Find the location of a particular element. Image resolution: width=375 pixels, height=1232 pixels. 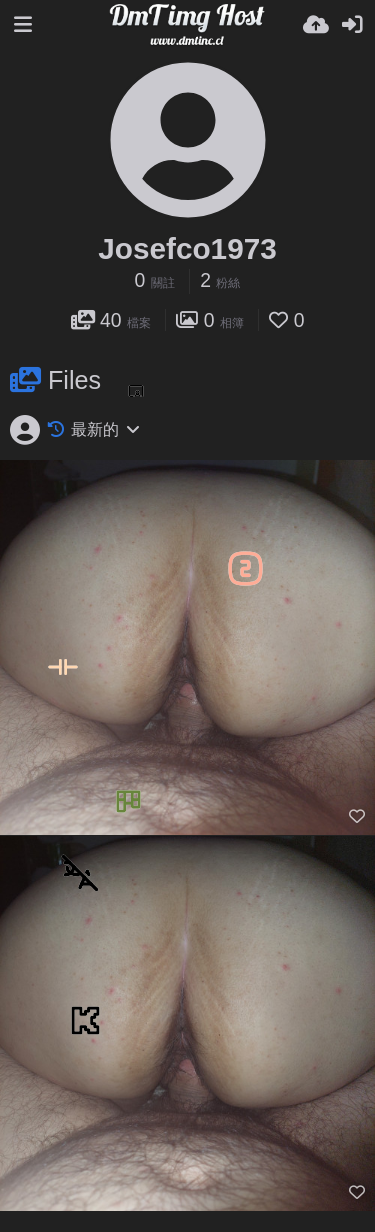

access teaching or presentation tools is located at coordinates (136, 391).